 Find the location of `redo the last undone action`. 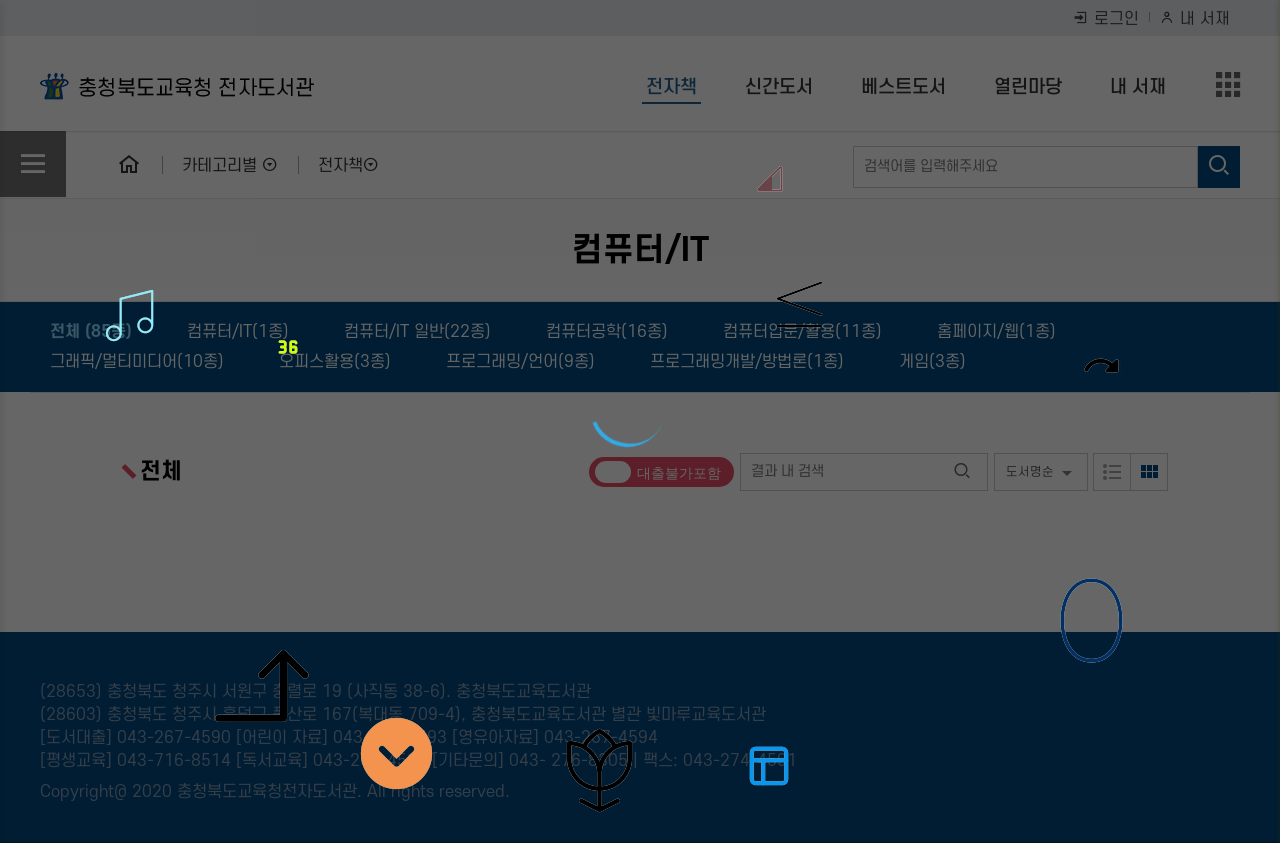

redo the last undone action is located at coordinates (1101, 365).